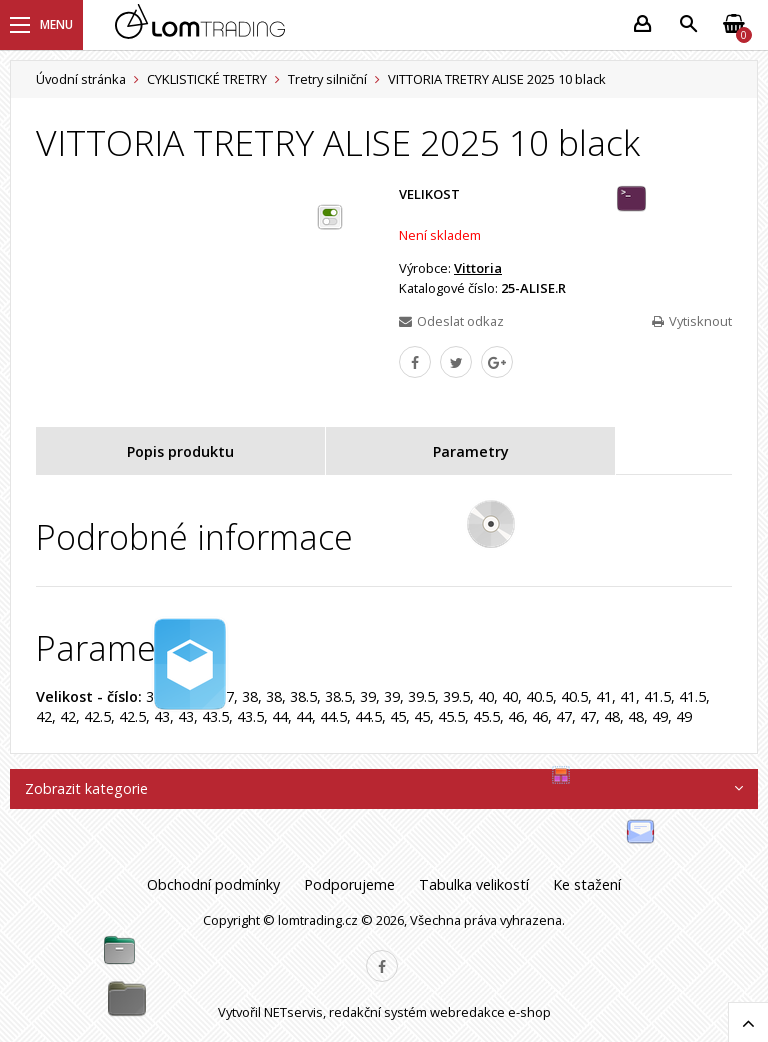  What do you see at coordinates (631, 198) in the screenshot?
I see `open the terminal application` at bounding box center [631, 198].